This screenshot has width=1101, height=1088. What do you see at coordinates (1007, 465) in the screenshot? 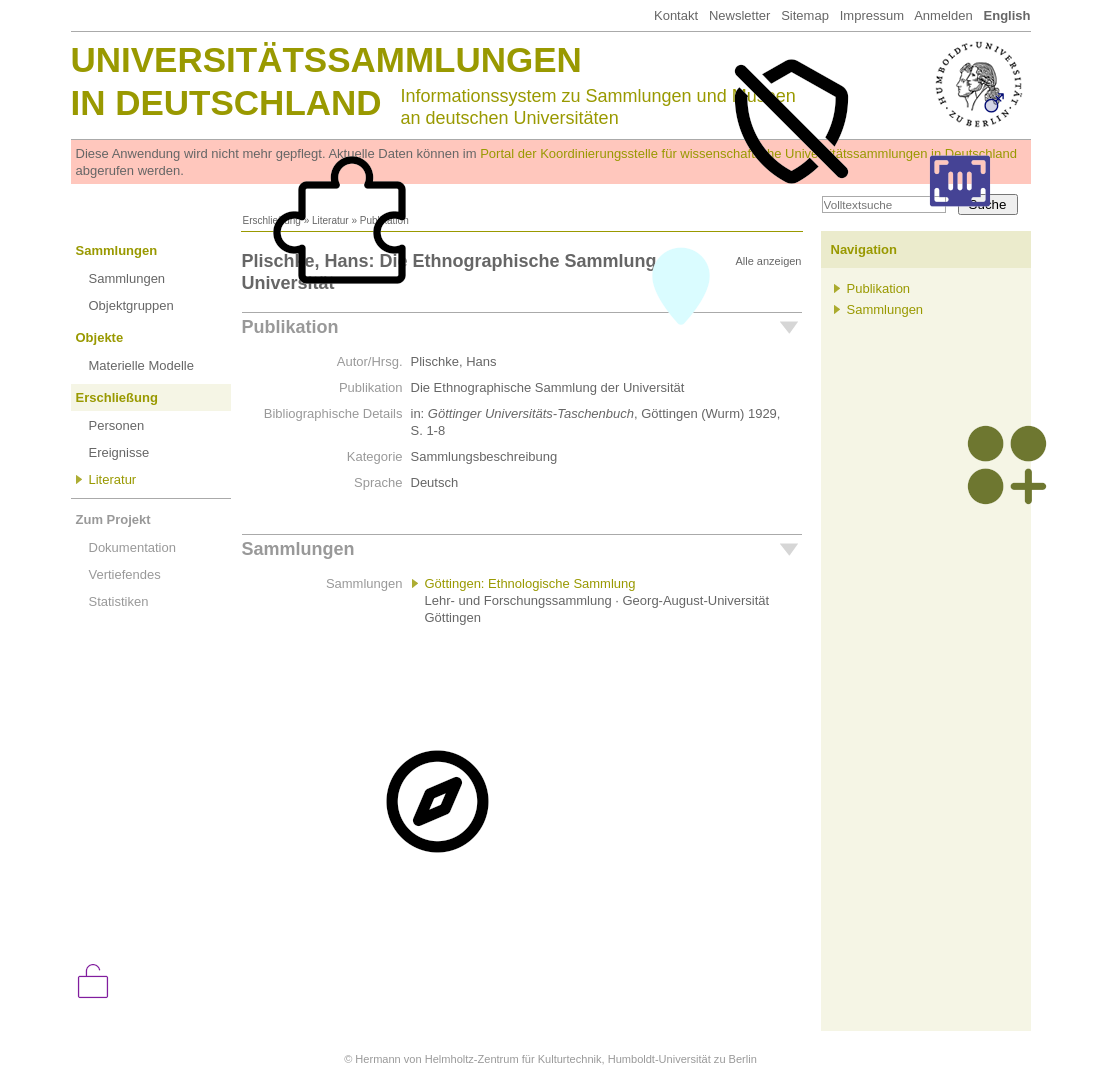
I see `add a new item to a group or collection` at bounding box center [1007, 465].